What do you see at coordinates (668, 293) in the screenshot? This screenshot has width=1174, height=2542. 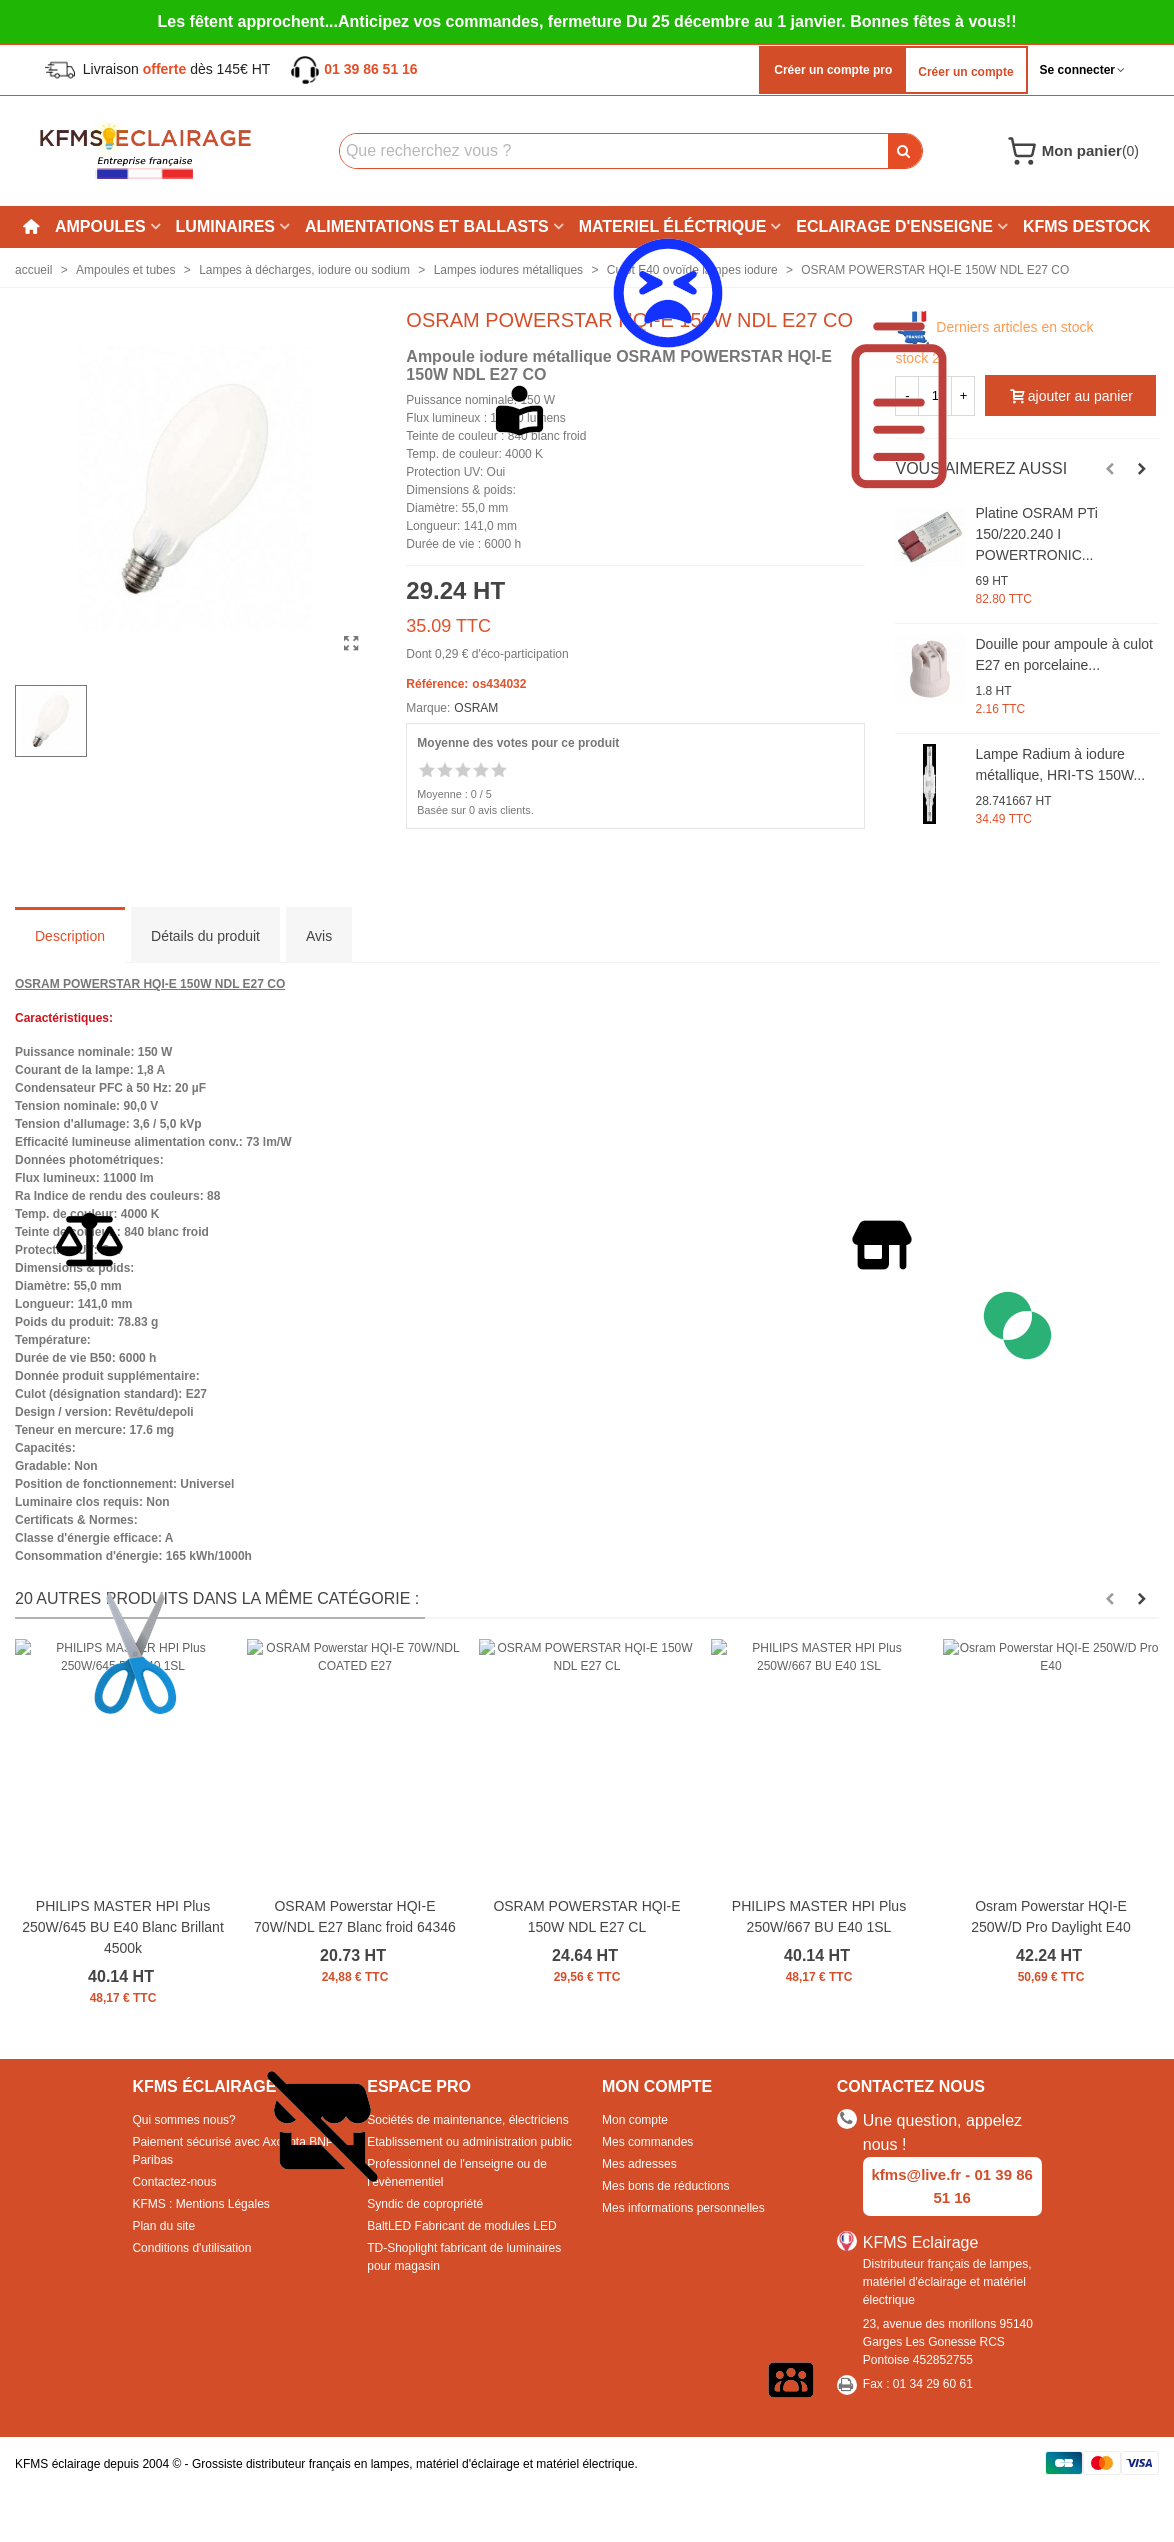 I see `indicates user fatigue or exhaustion status` at bounding box center [668, 293].